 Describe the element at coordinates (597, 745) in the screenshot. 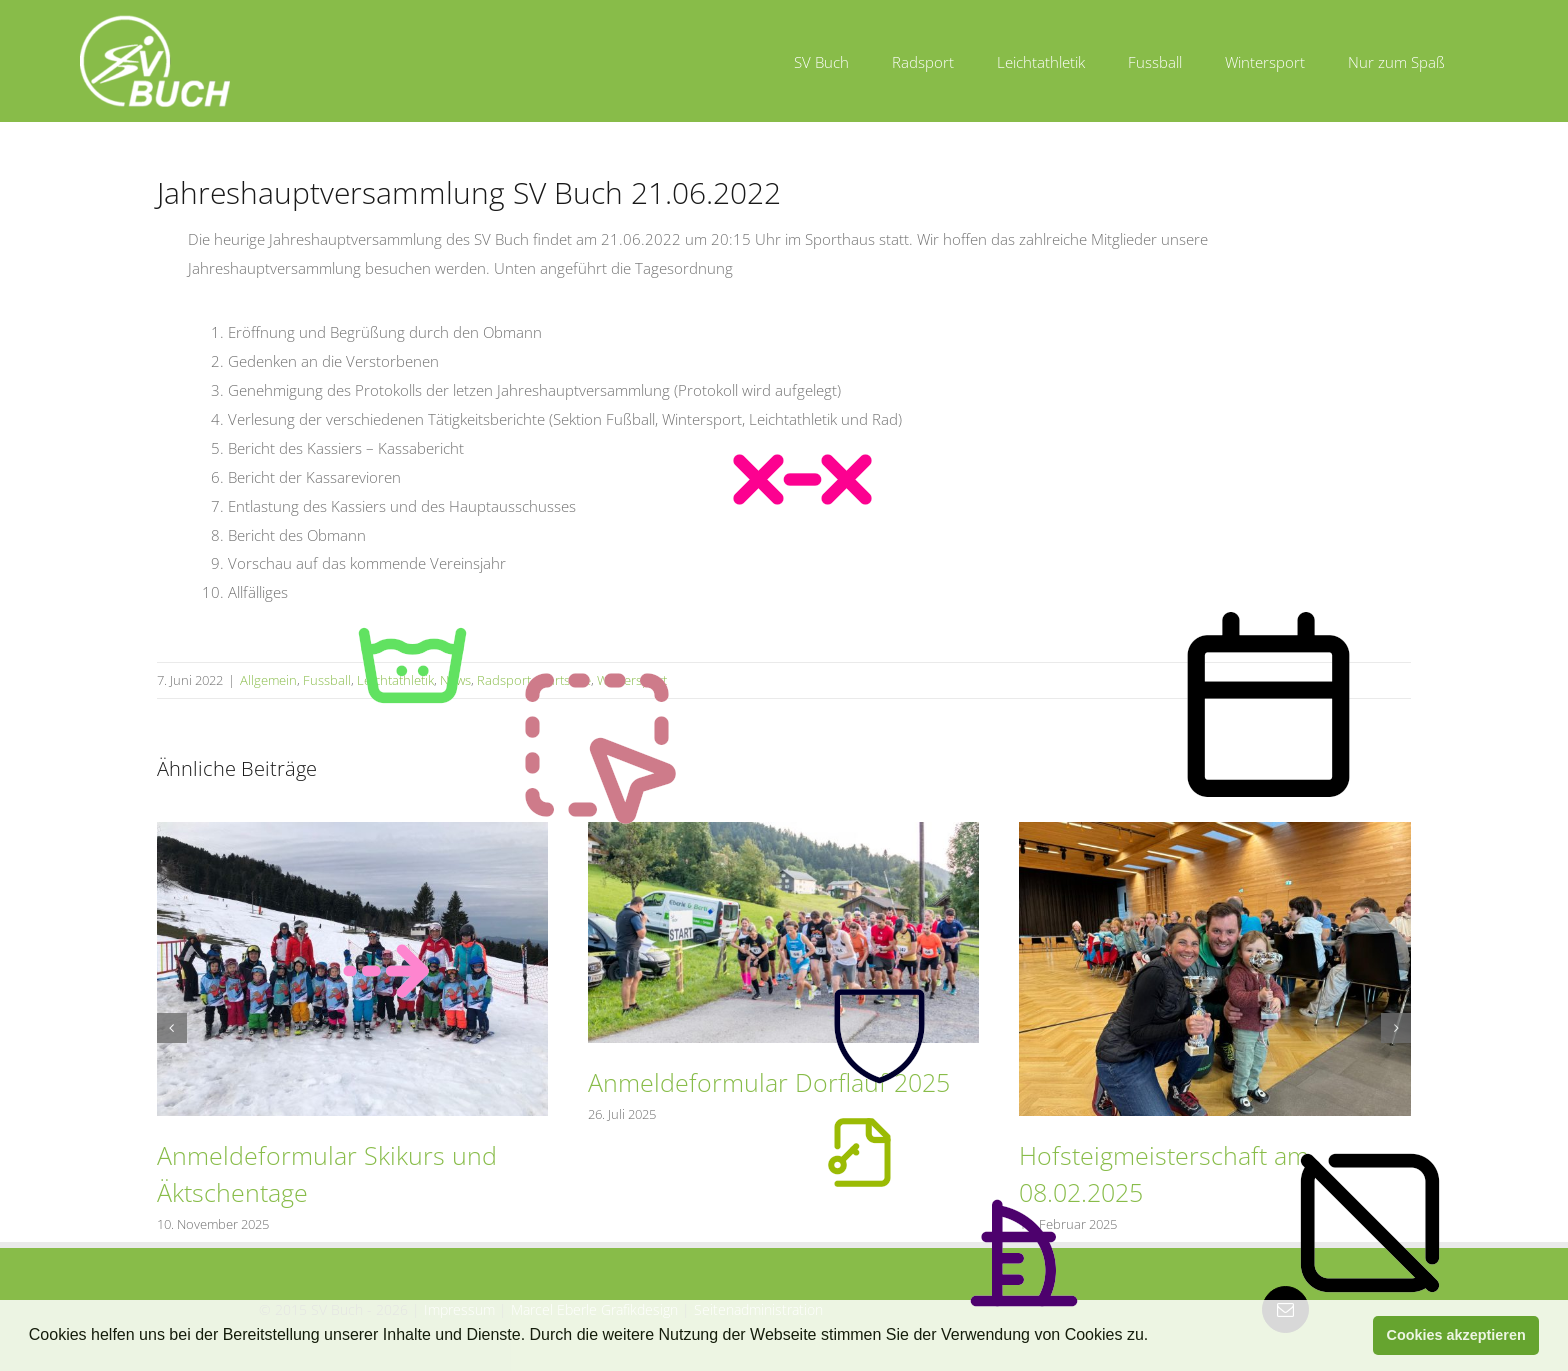

I see `select or draw a custom region` at that location.